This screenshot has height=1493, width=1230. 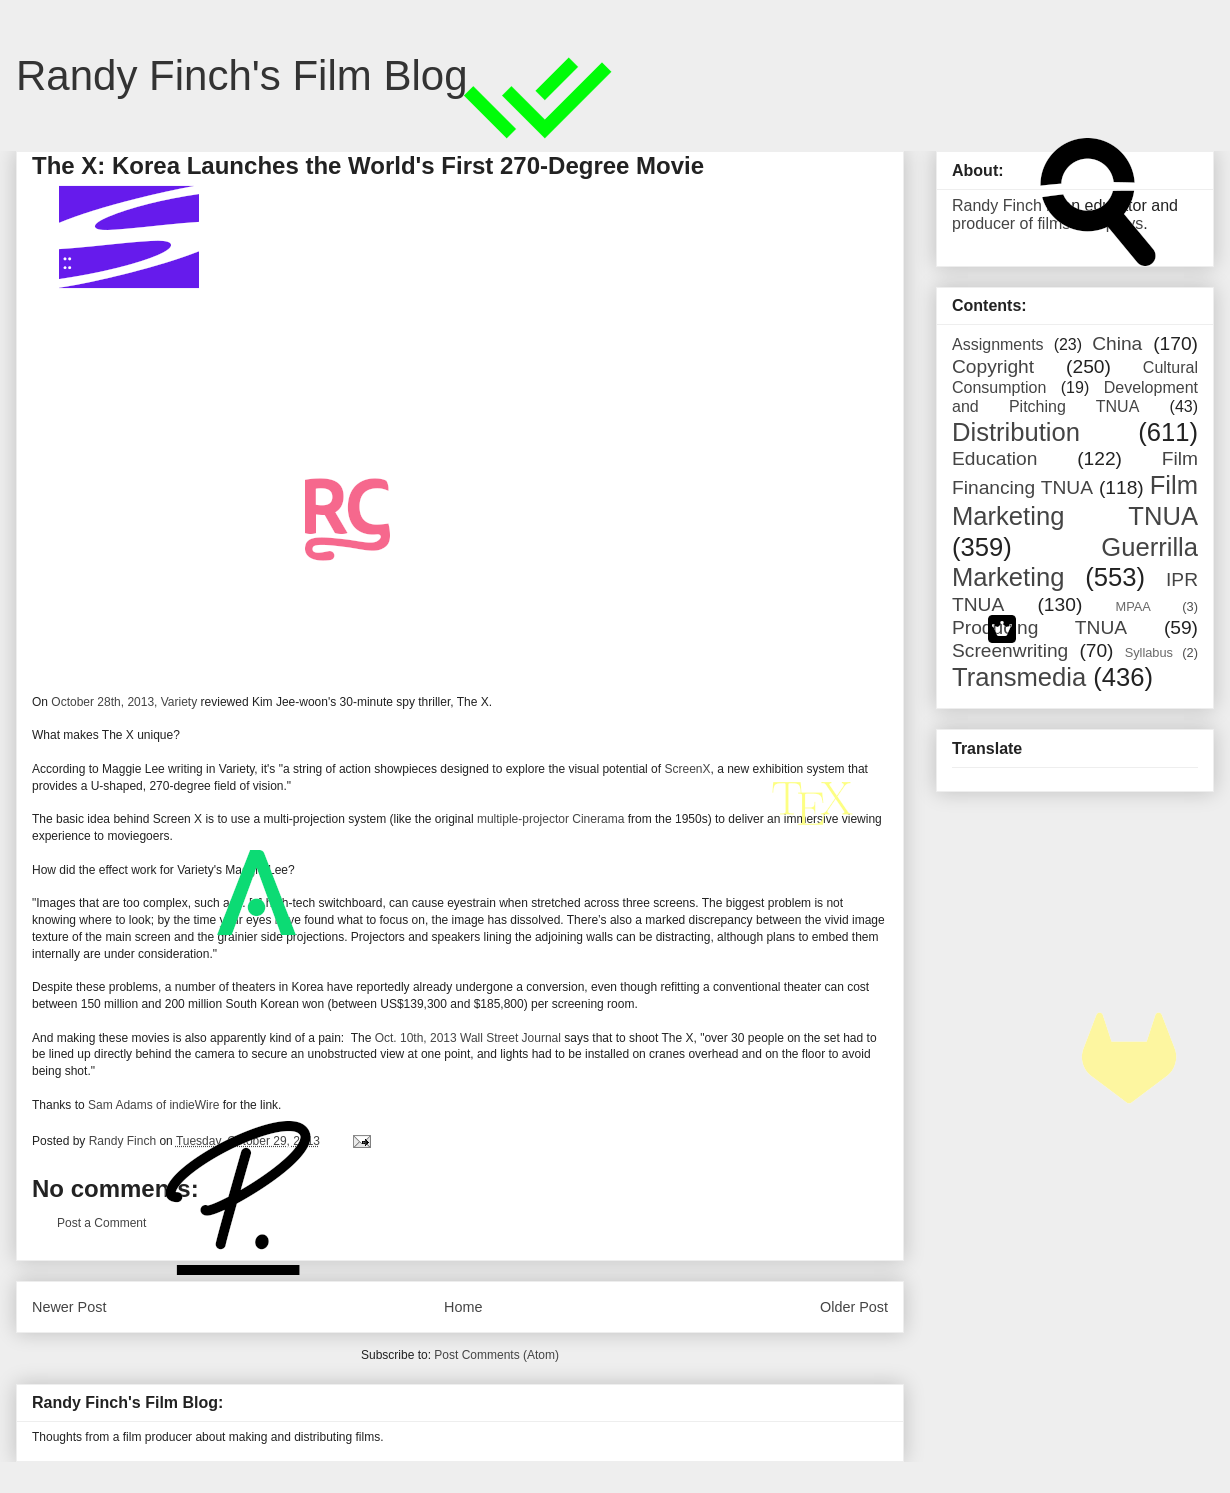 What do you see at coordinates (347, 519) in the screenshot?
I see `RevenueCat company logo` at bounding box center [347, 519].